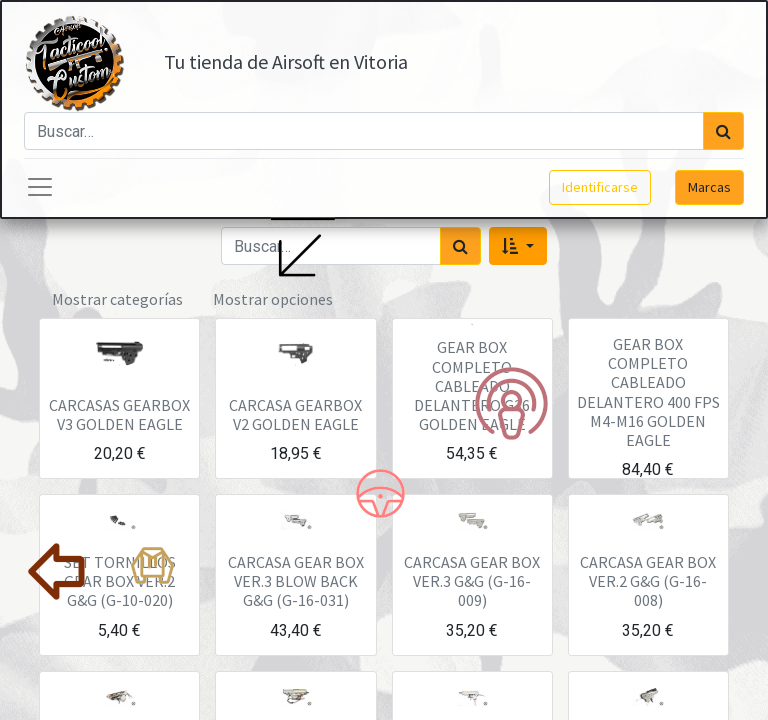  What do you see at coordinates (380, 493) in the screenshot?
I see `access driving or navigation mode` at bounding box center [380, 493].